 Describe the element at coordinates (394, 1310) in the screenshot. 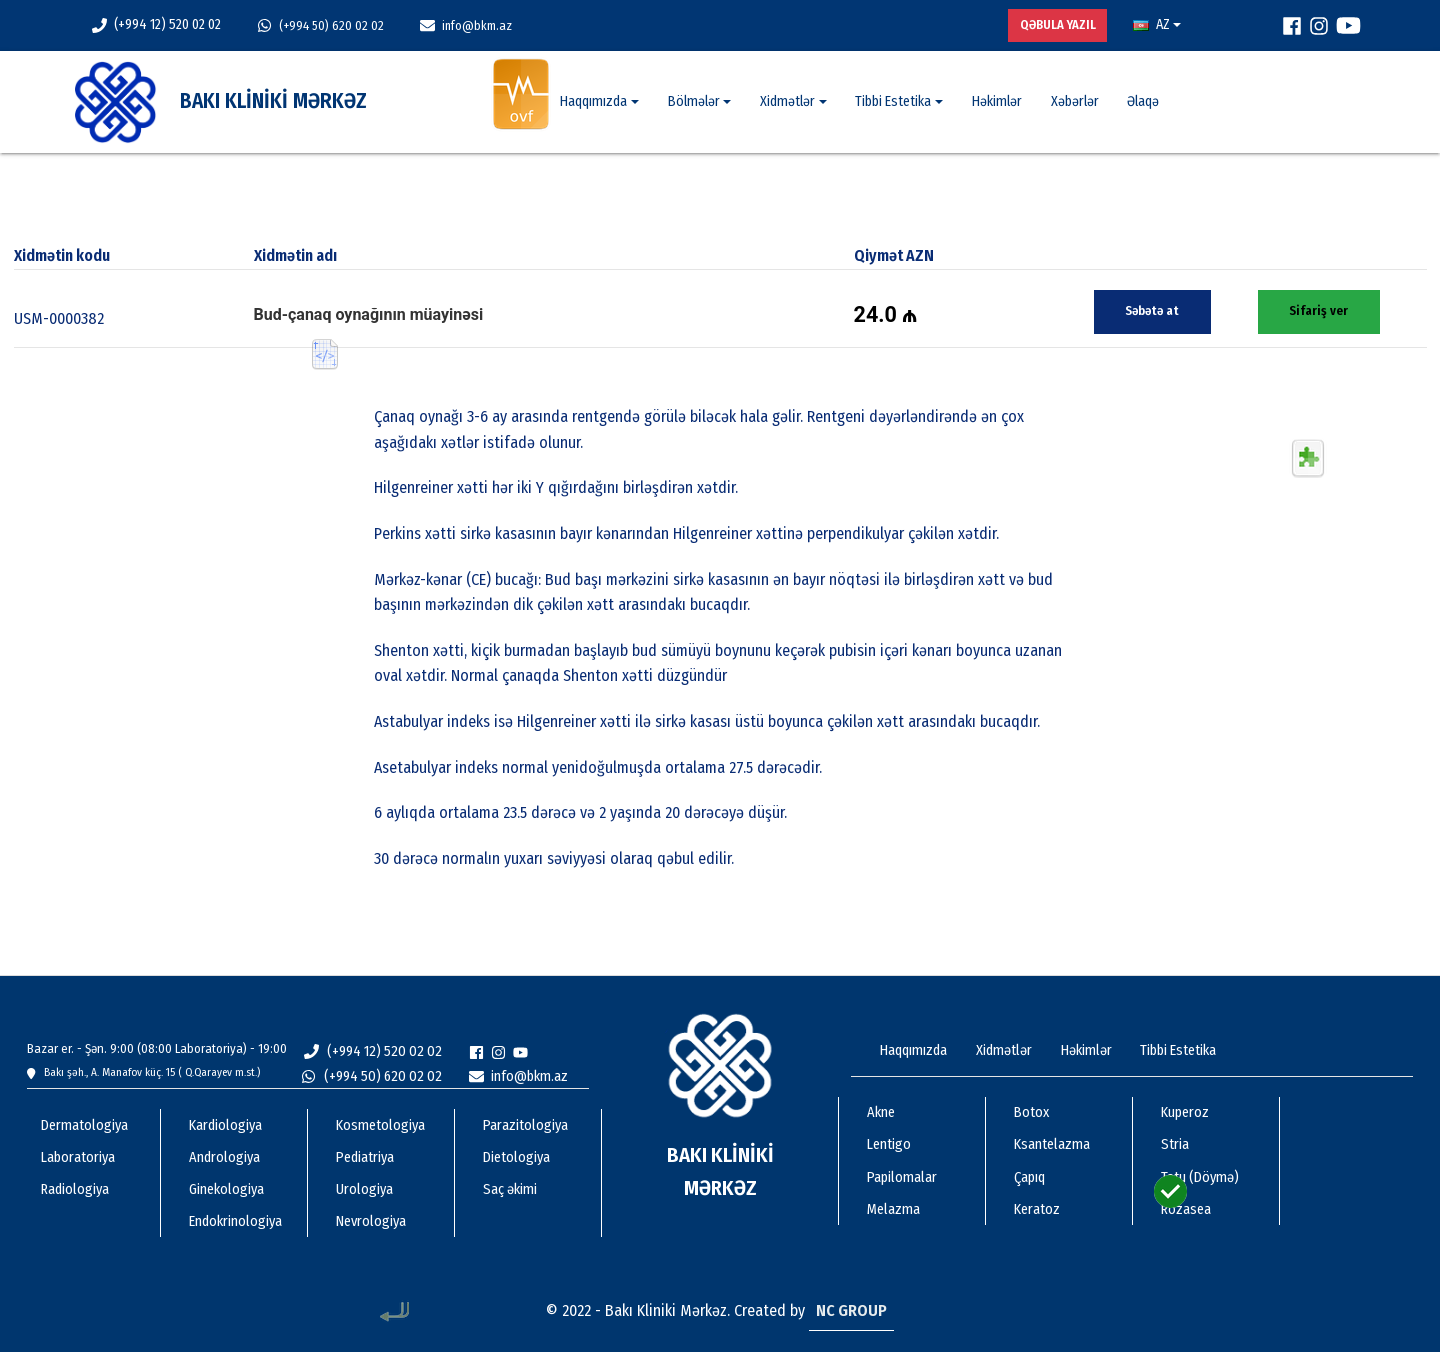

I see `reply to all recipients of an email` at that location.